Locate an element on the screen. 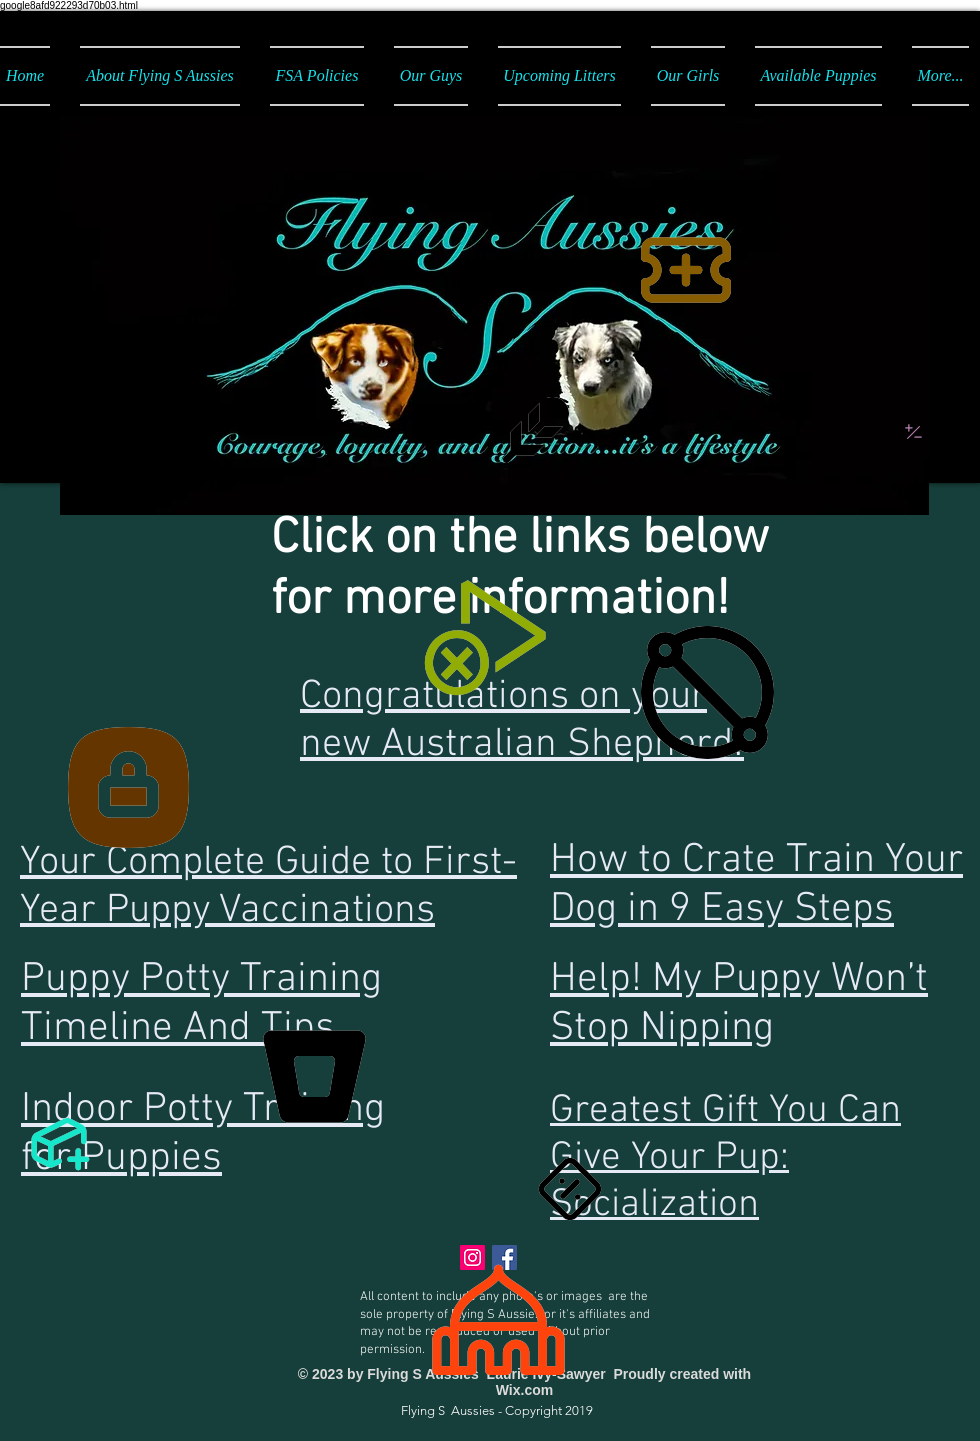 The image size is (980, 1441). find nearby mosques is located at coordinates (498, 1326).